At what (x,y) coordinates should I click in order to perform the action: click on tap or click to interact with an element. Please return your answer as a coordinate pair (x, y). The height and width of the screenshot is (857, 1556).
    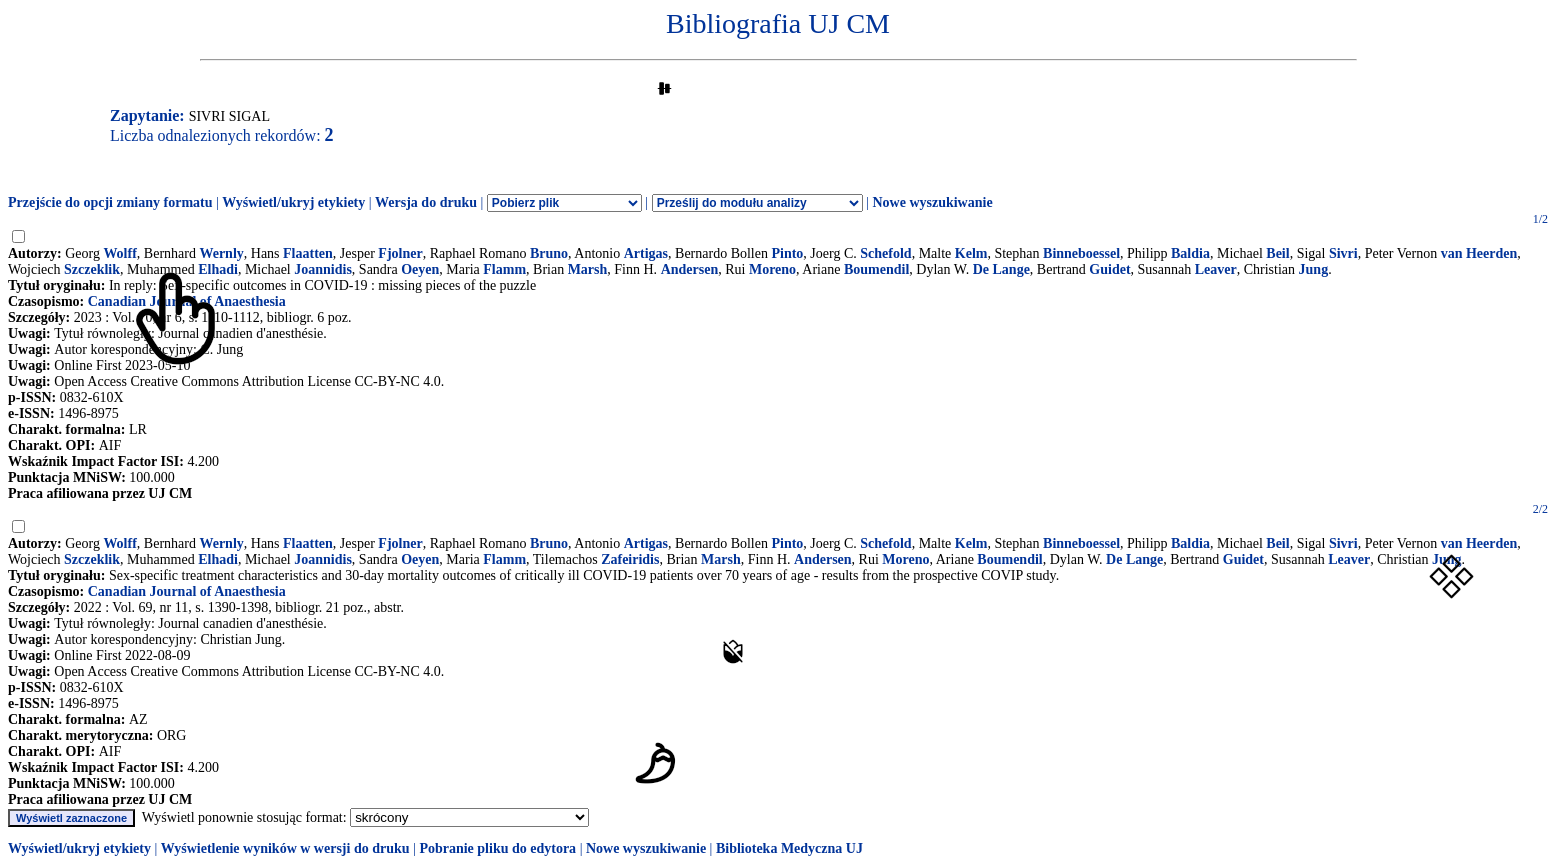
    Looking at the image, I should click on (175, 318).